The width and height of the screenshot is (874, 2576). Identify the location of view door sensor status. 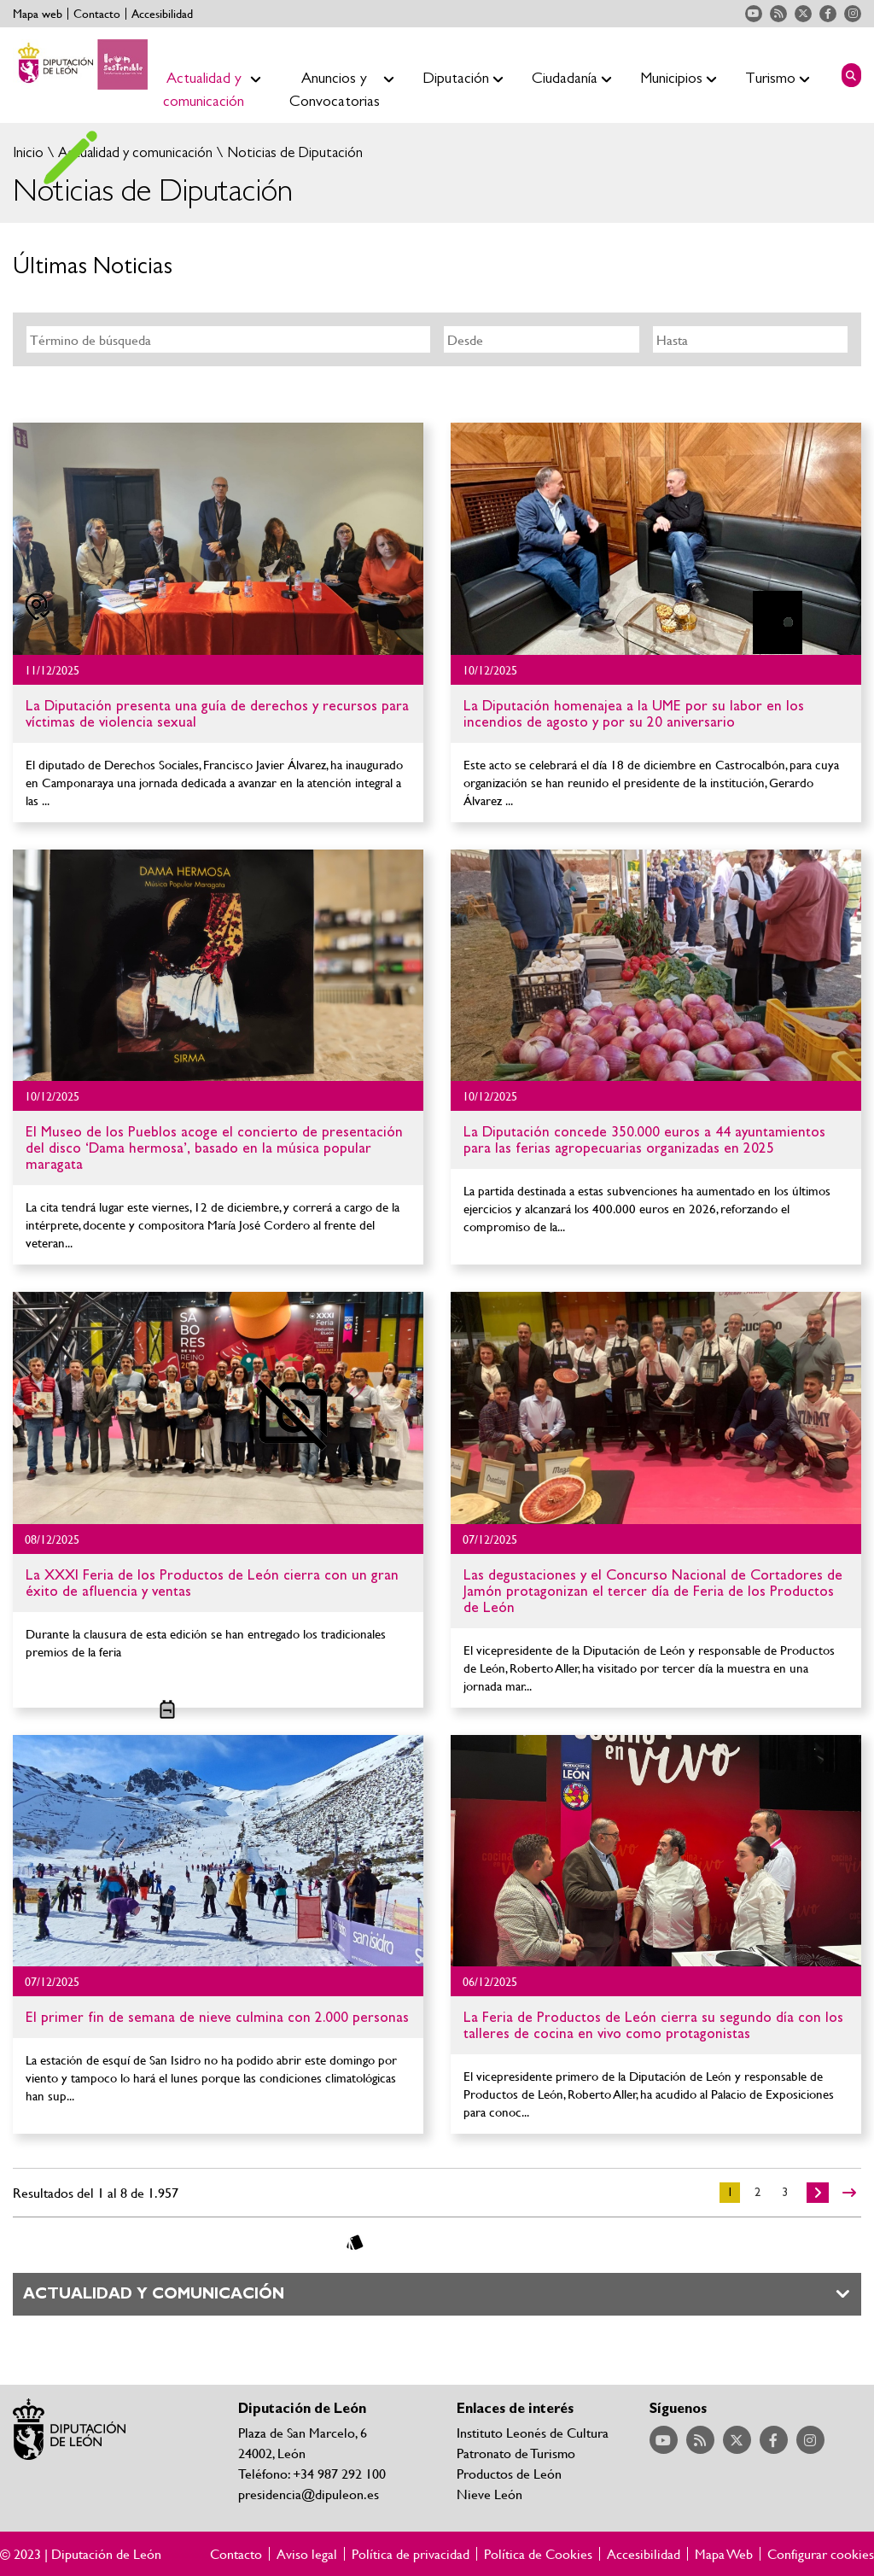
(778, 622).